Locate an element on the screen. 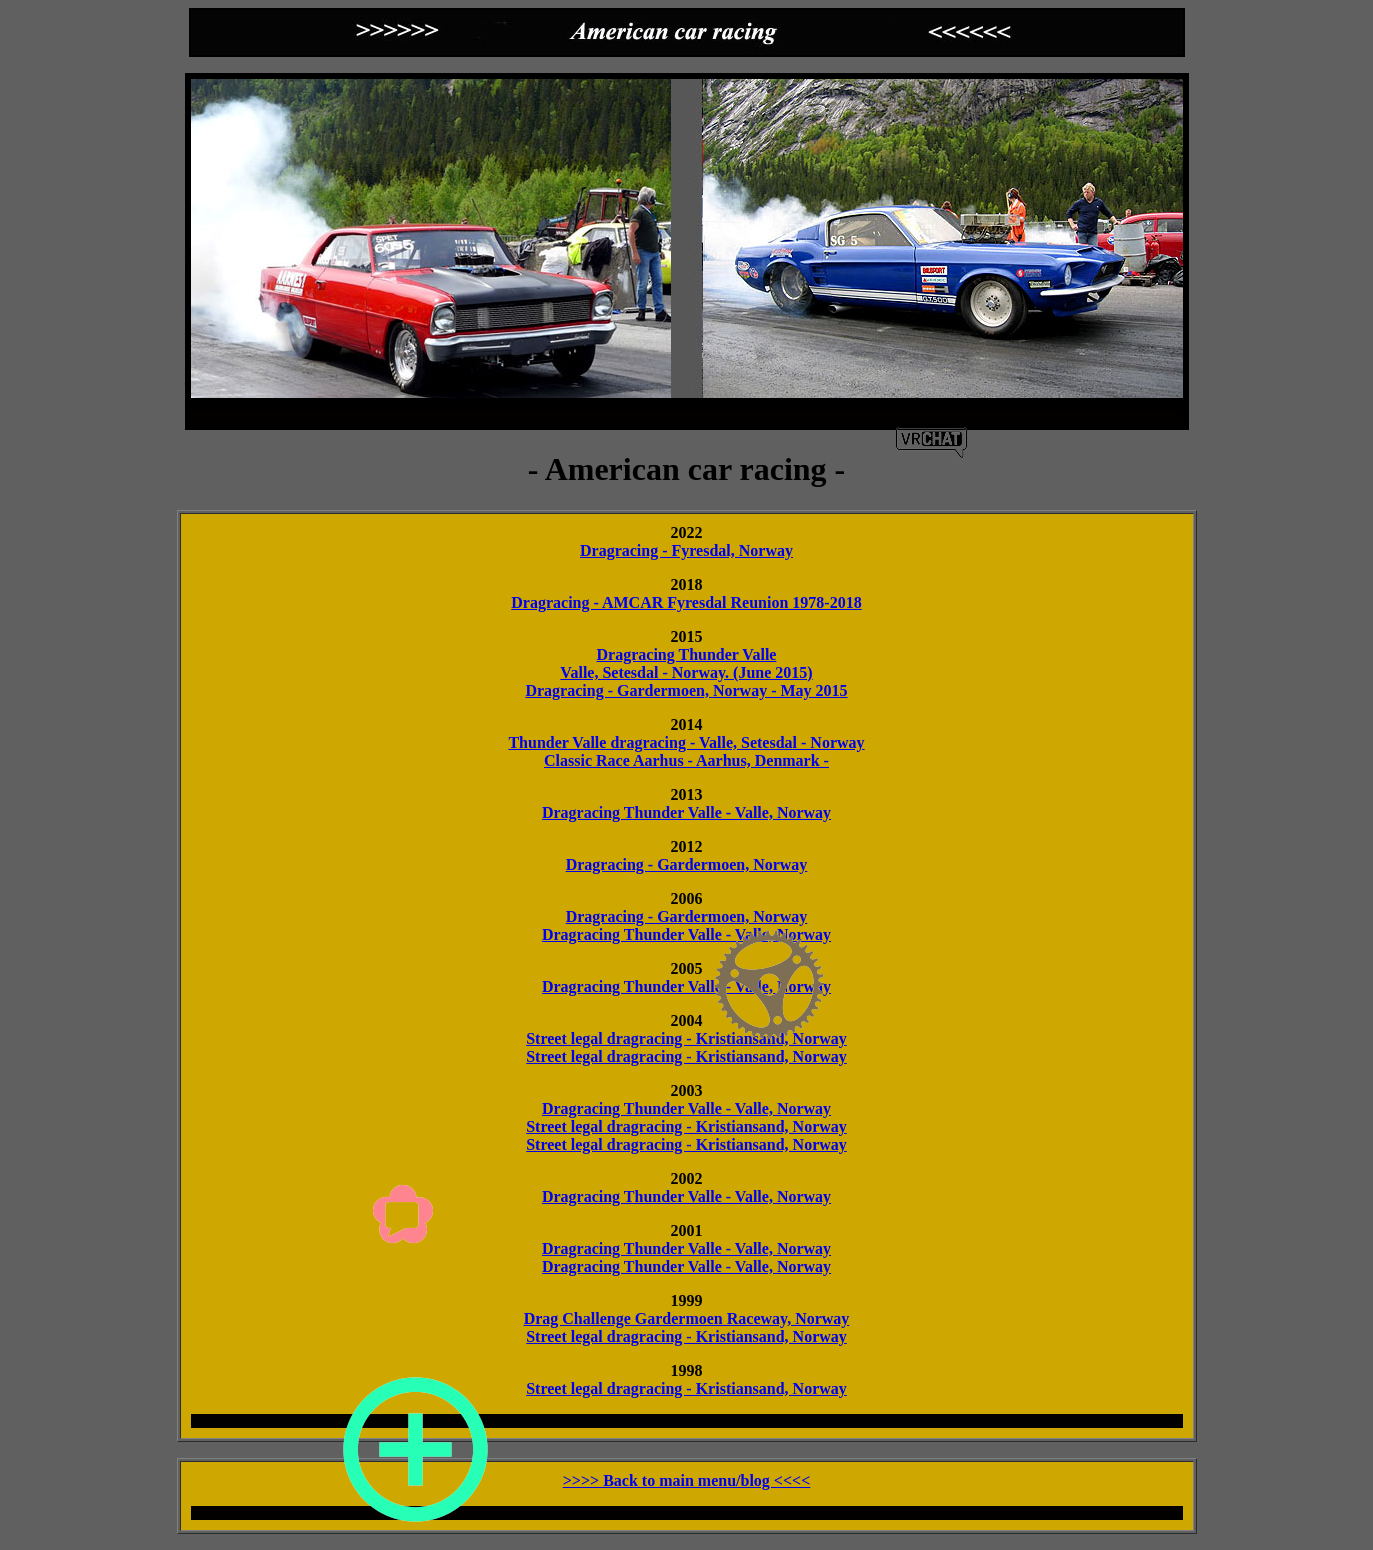 The image size is (1373, 1550). add a new item is located at coordinates (415, 1449).